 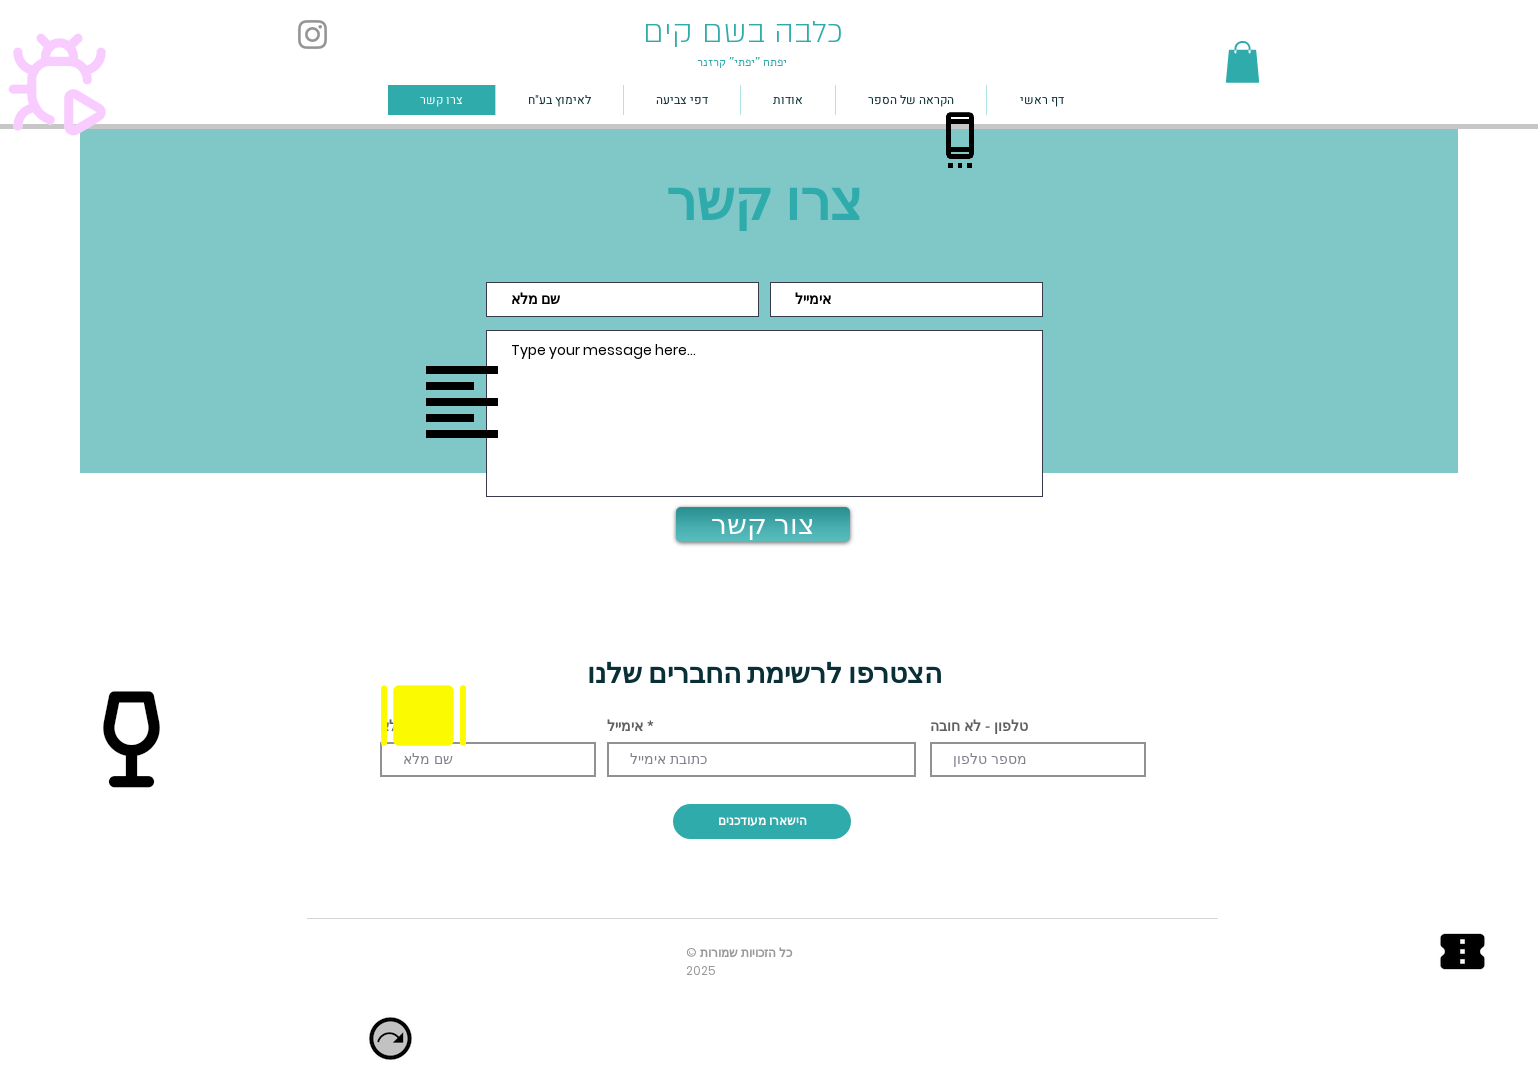 What do you see at coordinates (390, 1038) in the screenshot?
I see `skip to the next scheduled item or plan` at bounding box center [390, 1038].